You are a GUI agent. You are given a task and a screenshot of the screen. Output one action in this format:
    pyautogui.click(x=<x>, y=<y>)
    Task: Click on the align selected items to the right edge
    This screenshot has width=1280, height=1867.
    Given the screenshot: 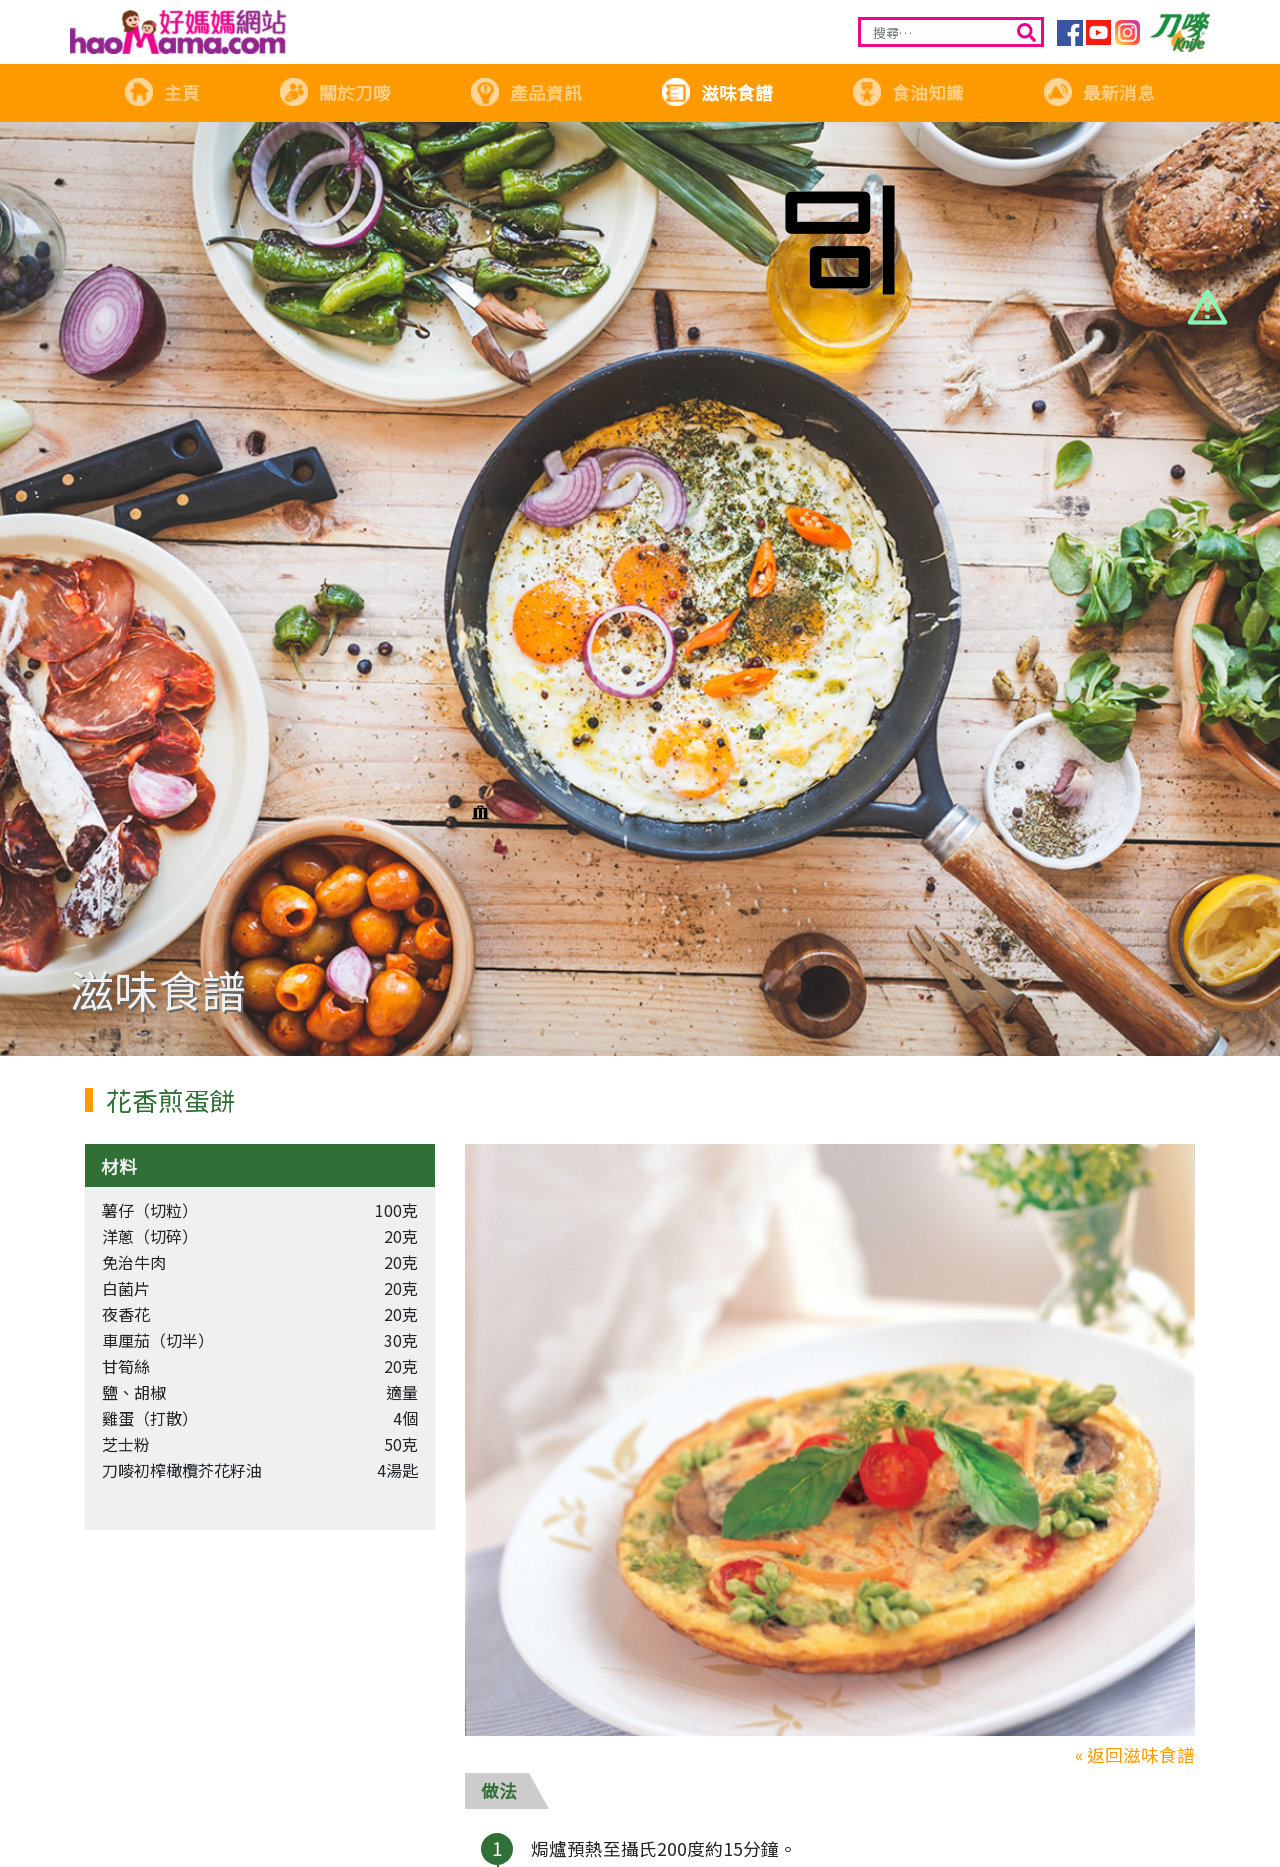 What is the action you would take?
    pyautogui.click(x=840, y=240)
    